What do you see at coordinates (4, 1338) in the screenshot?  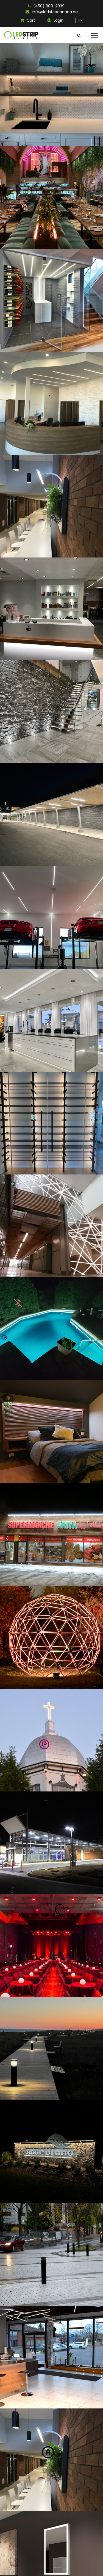 I see `indicates content rated for ages 16 and older` at bounding box center [4, 1338].